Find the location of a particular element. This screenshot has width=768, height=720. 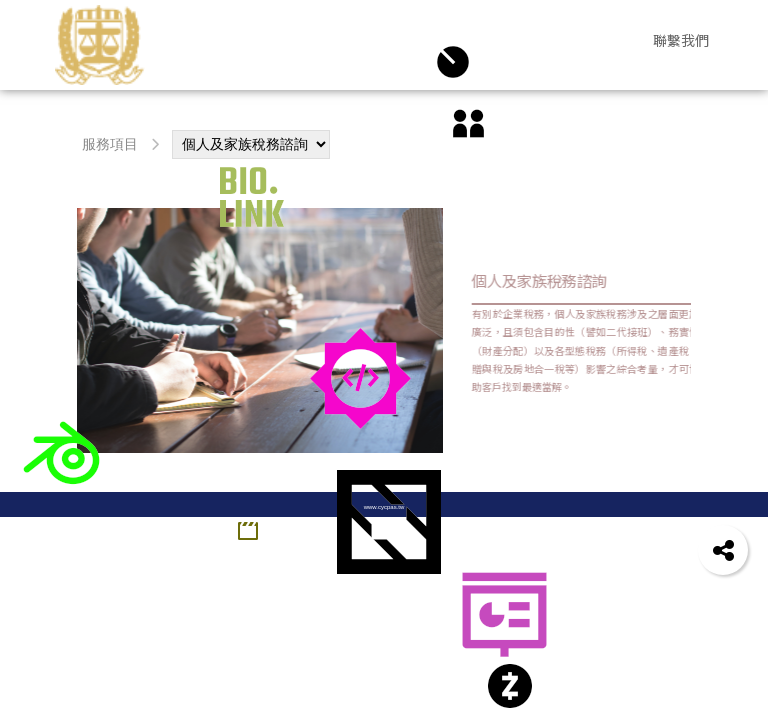

link to biolink profile is located at coordinates (252, 197).